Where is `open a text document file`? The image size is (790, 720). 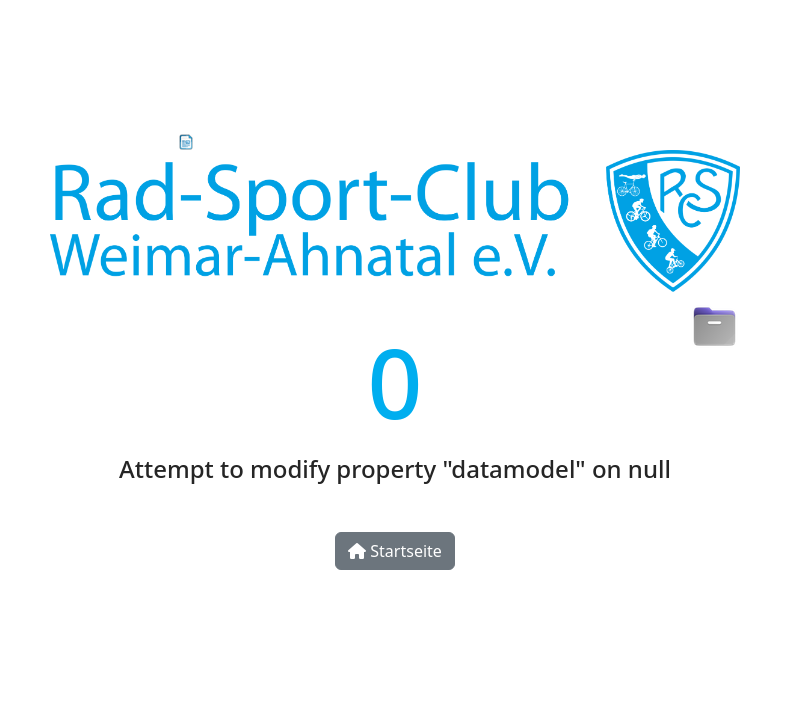
open a text document file is located at coordinates (186, 142).